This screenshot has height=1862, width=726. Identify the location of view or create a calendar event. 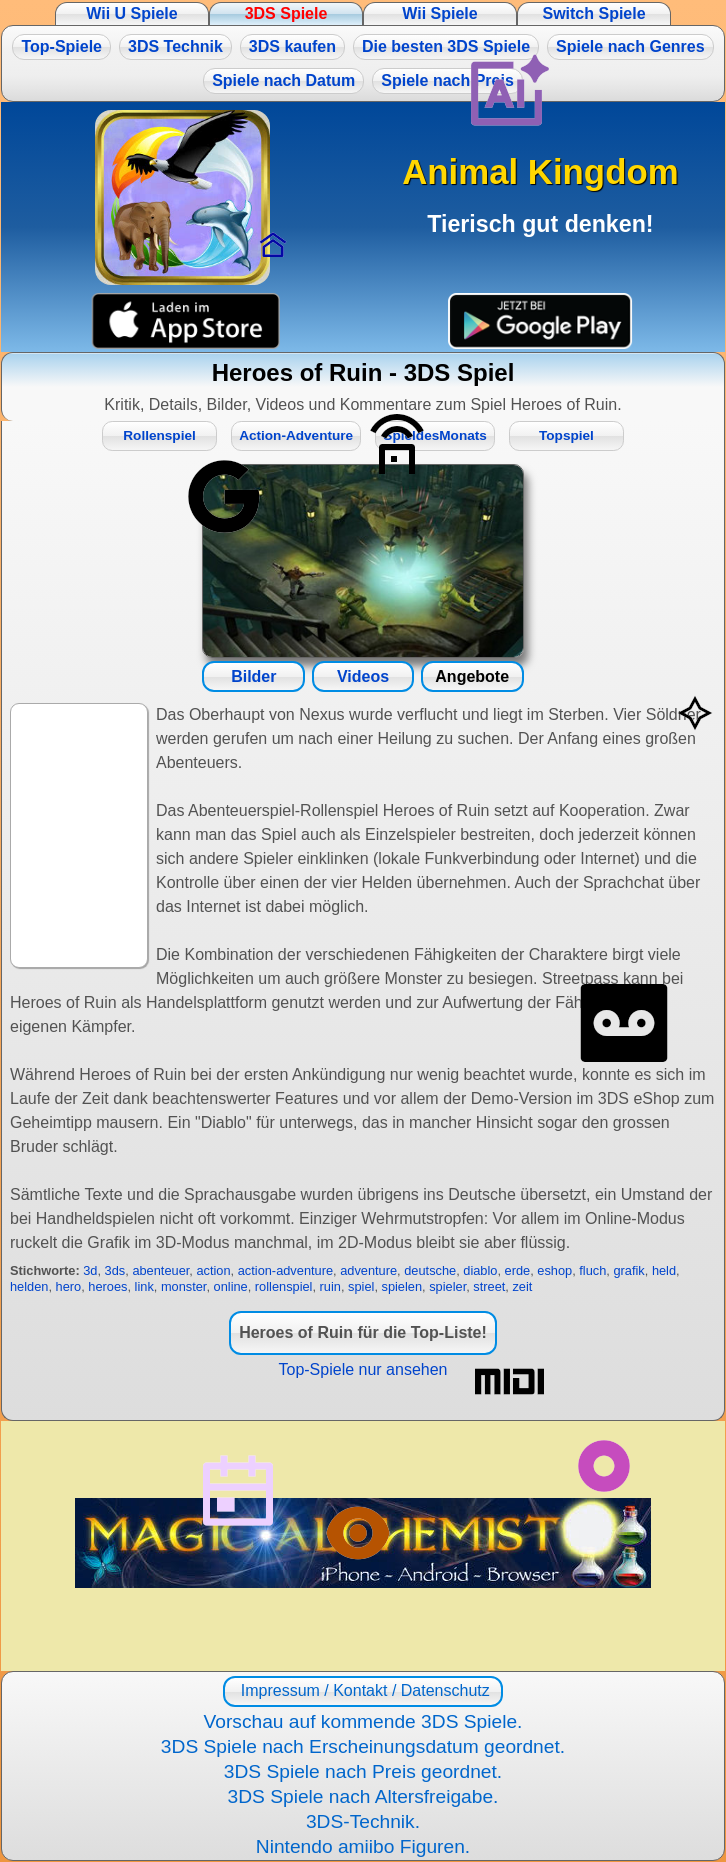
(238, 1494).